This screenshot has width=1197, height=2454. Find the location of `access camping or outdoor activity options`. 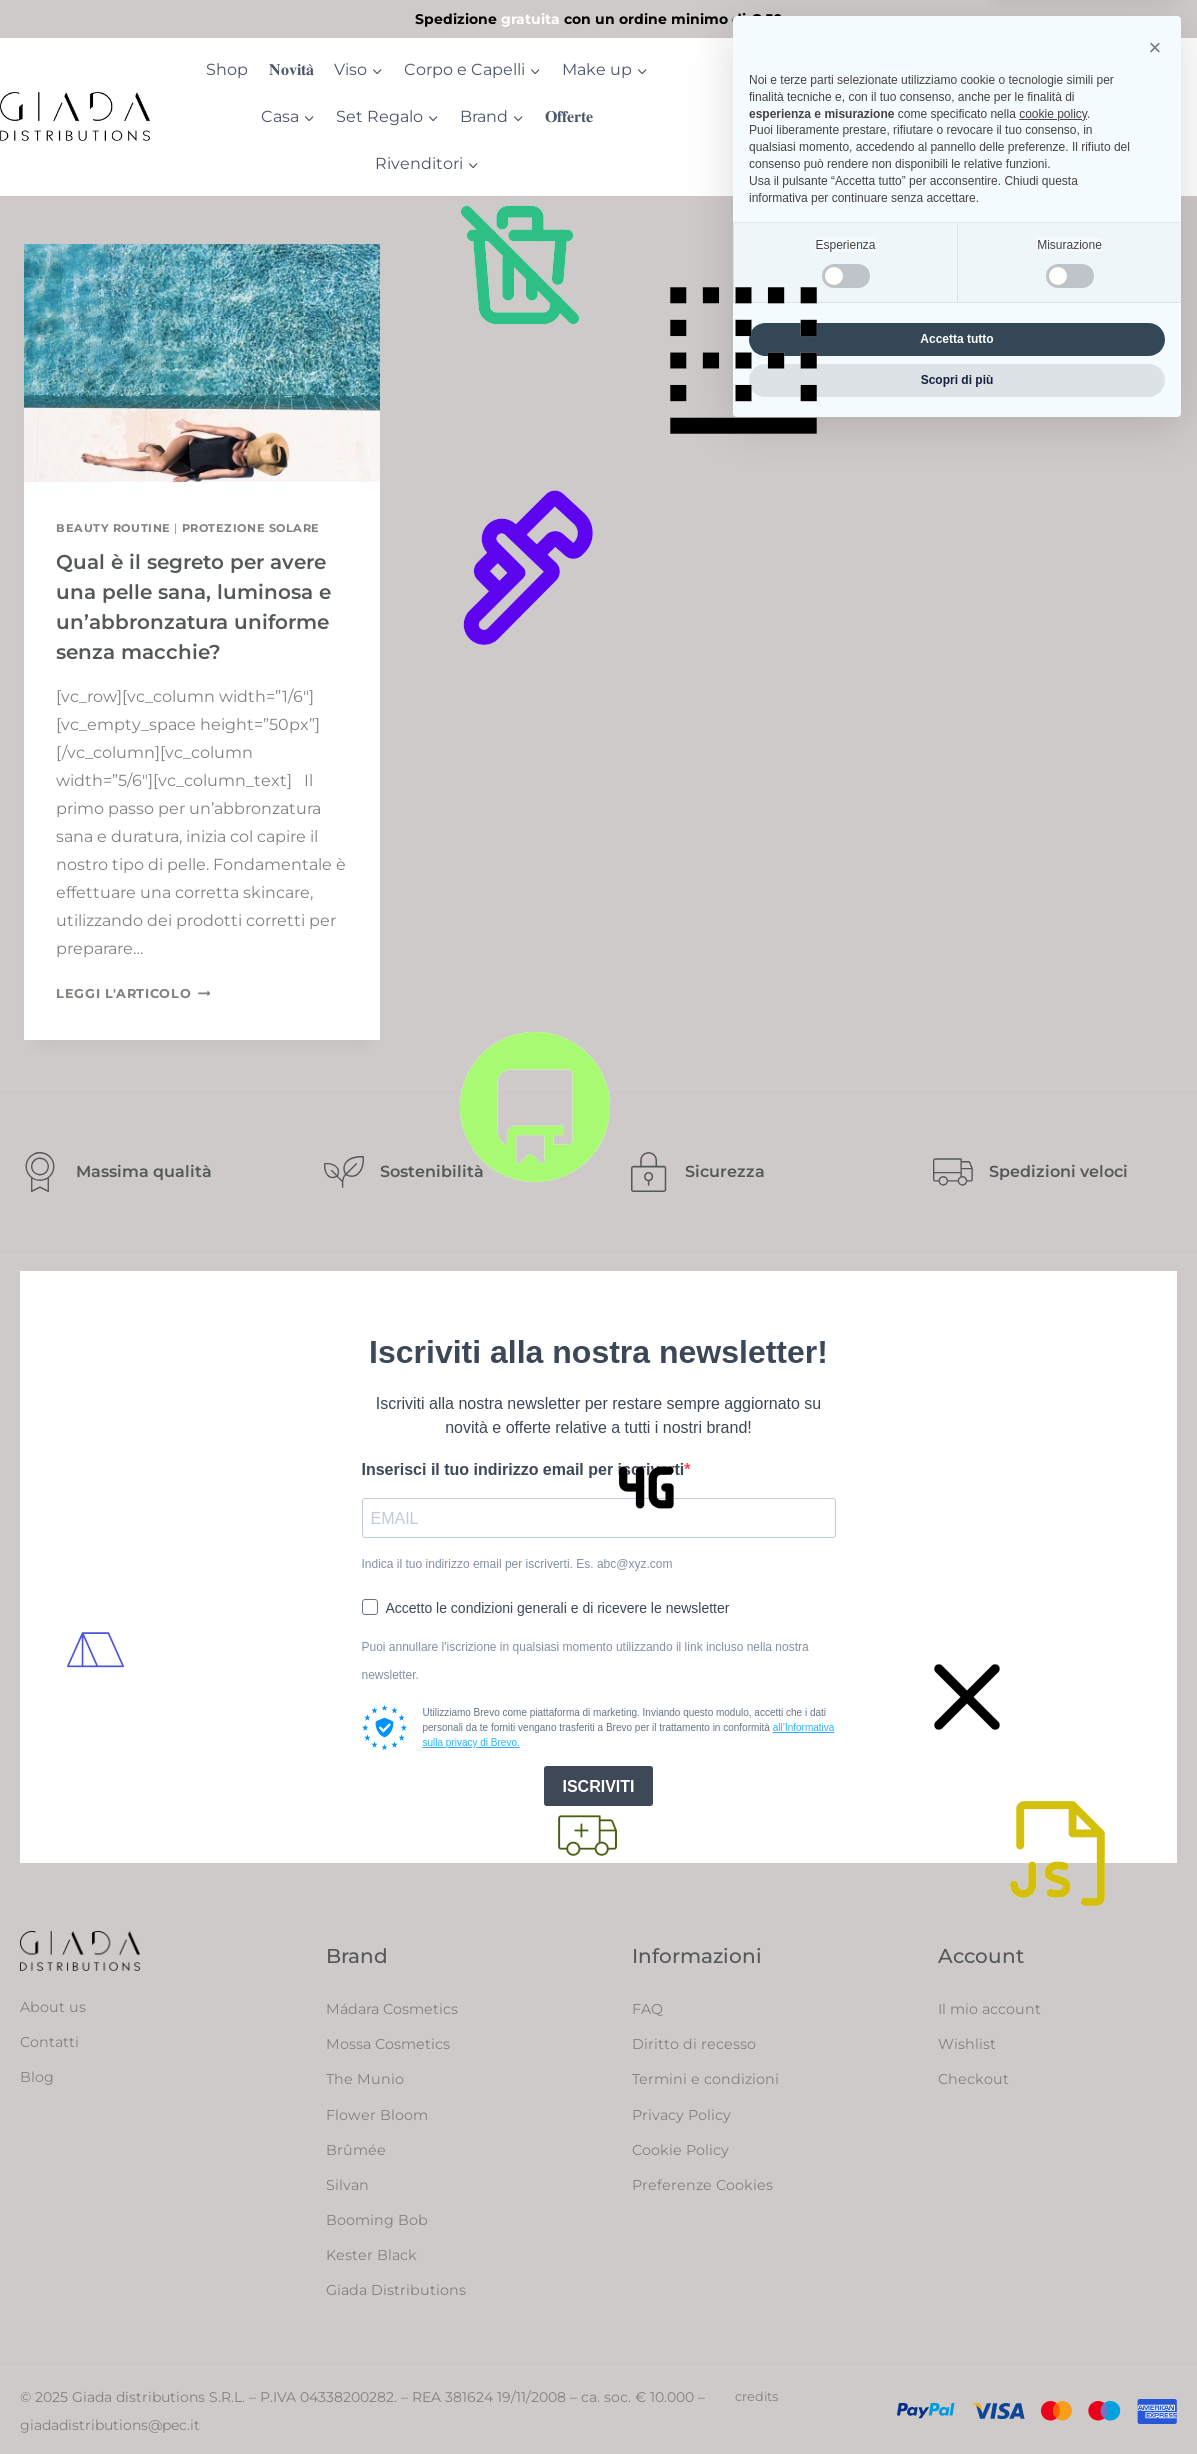

access camping or outdoor activity options is located at coordinates (95, 1651).